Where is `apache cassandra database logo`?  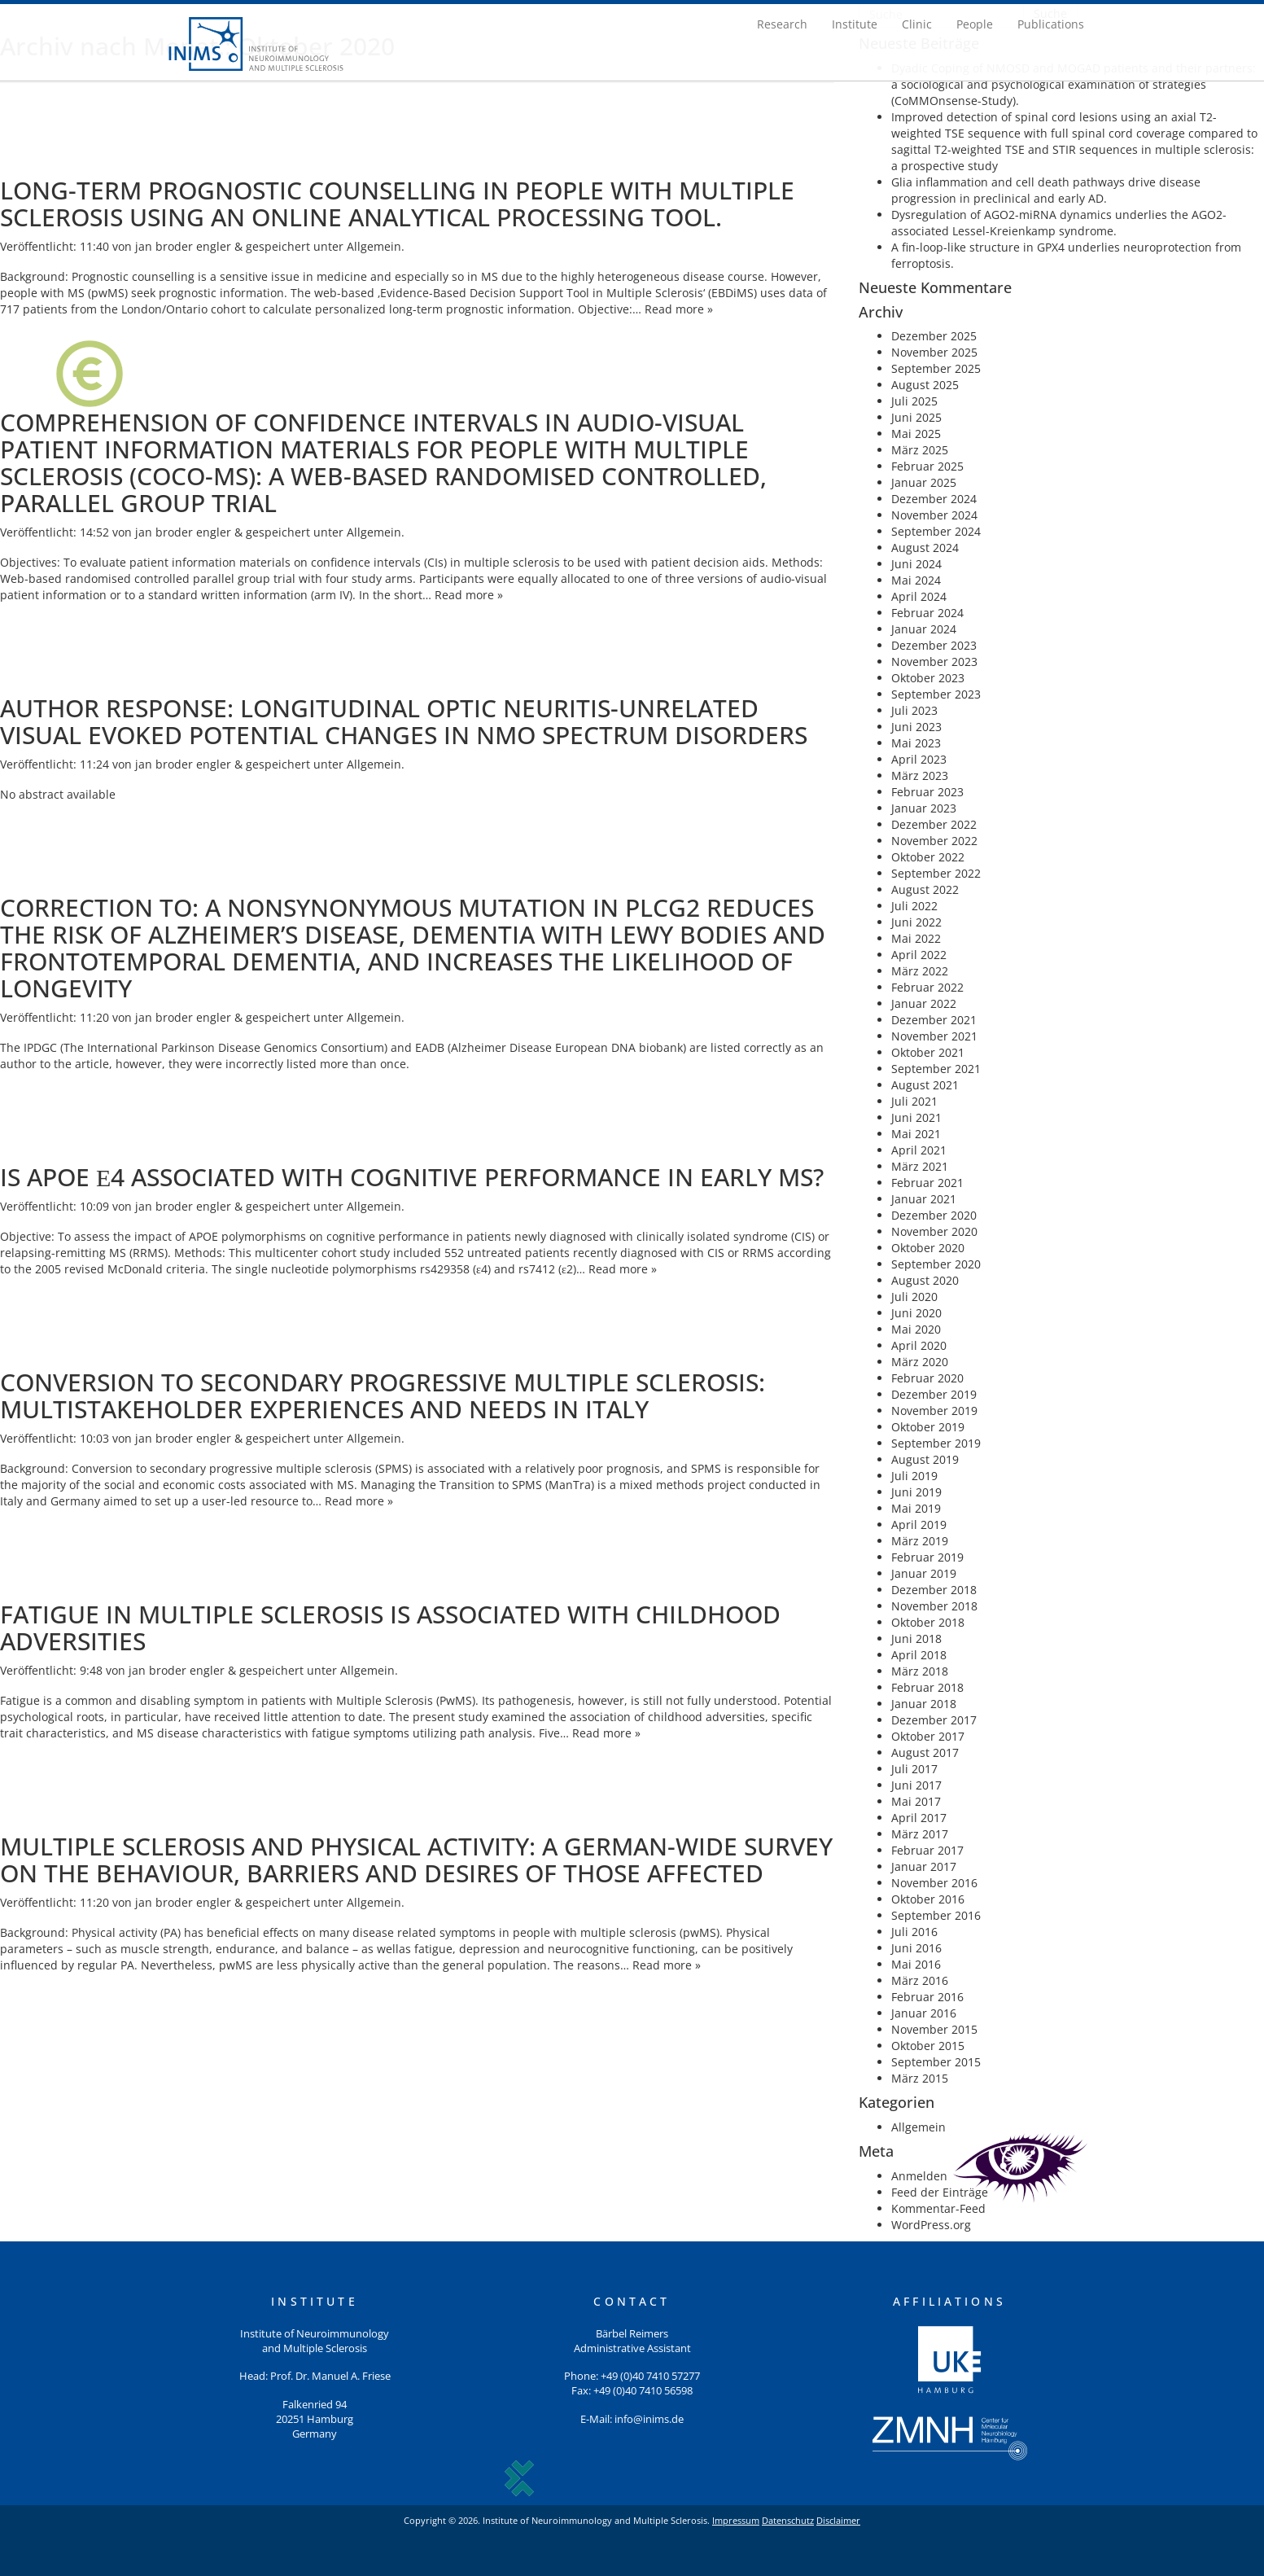
apache cassandra database logo is located at coordinates (1020, 2167).